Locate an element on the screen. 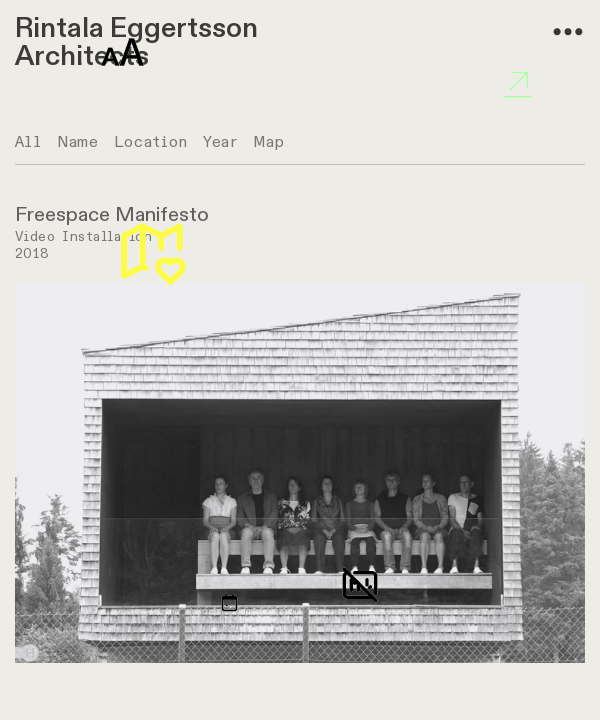  view favorite locations on map is located at coordinates (152, 251).